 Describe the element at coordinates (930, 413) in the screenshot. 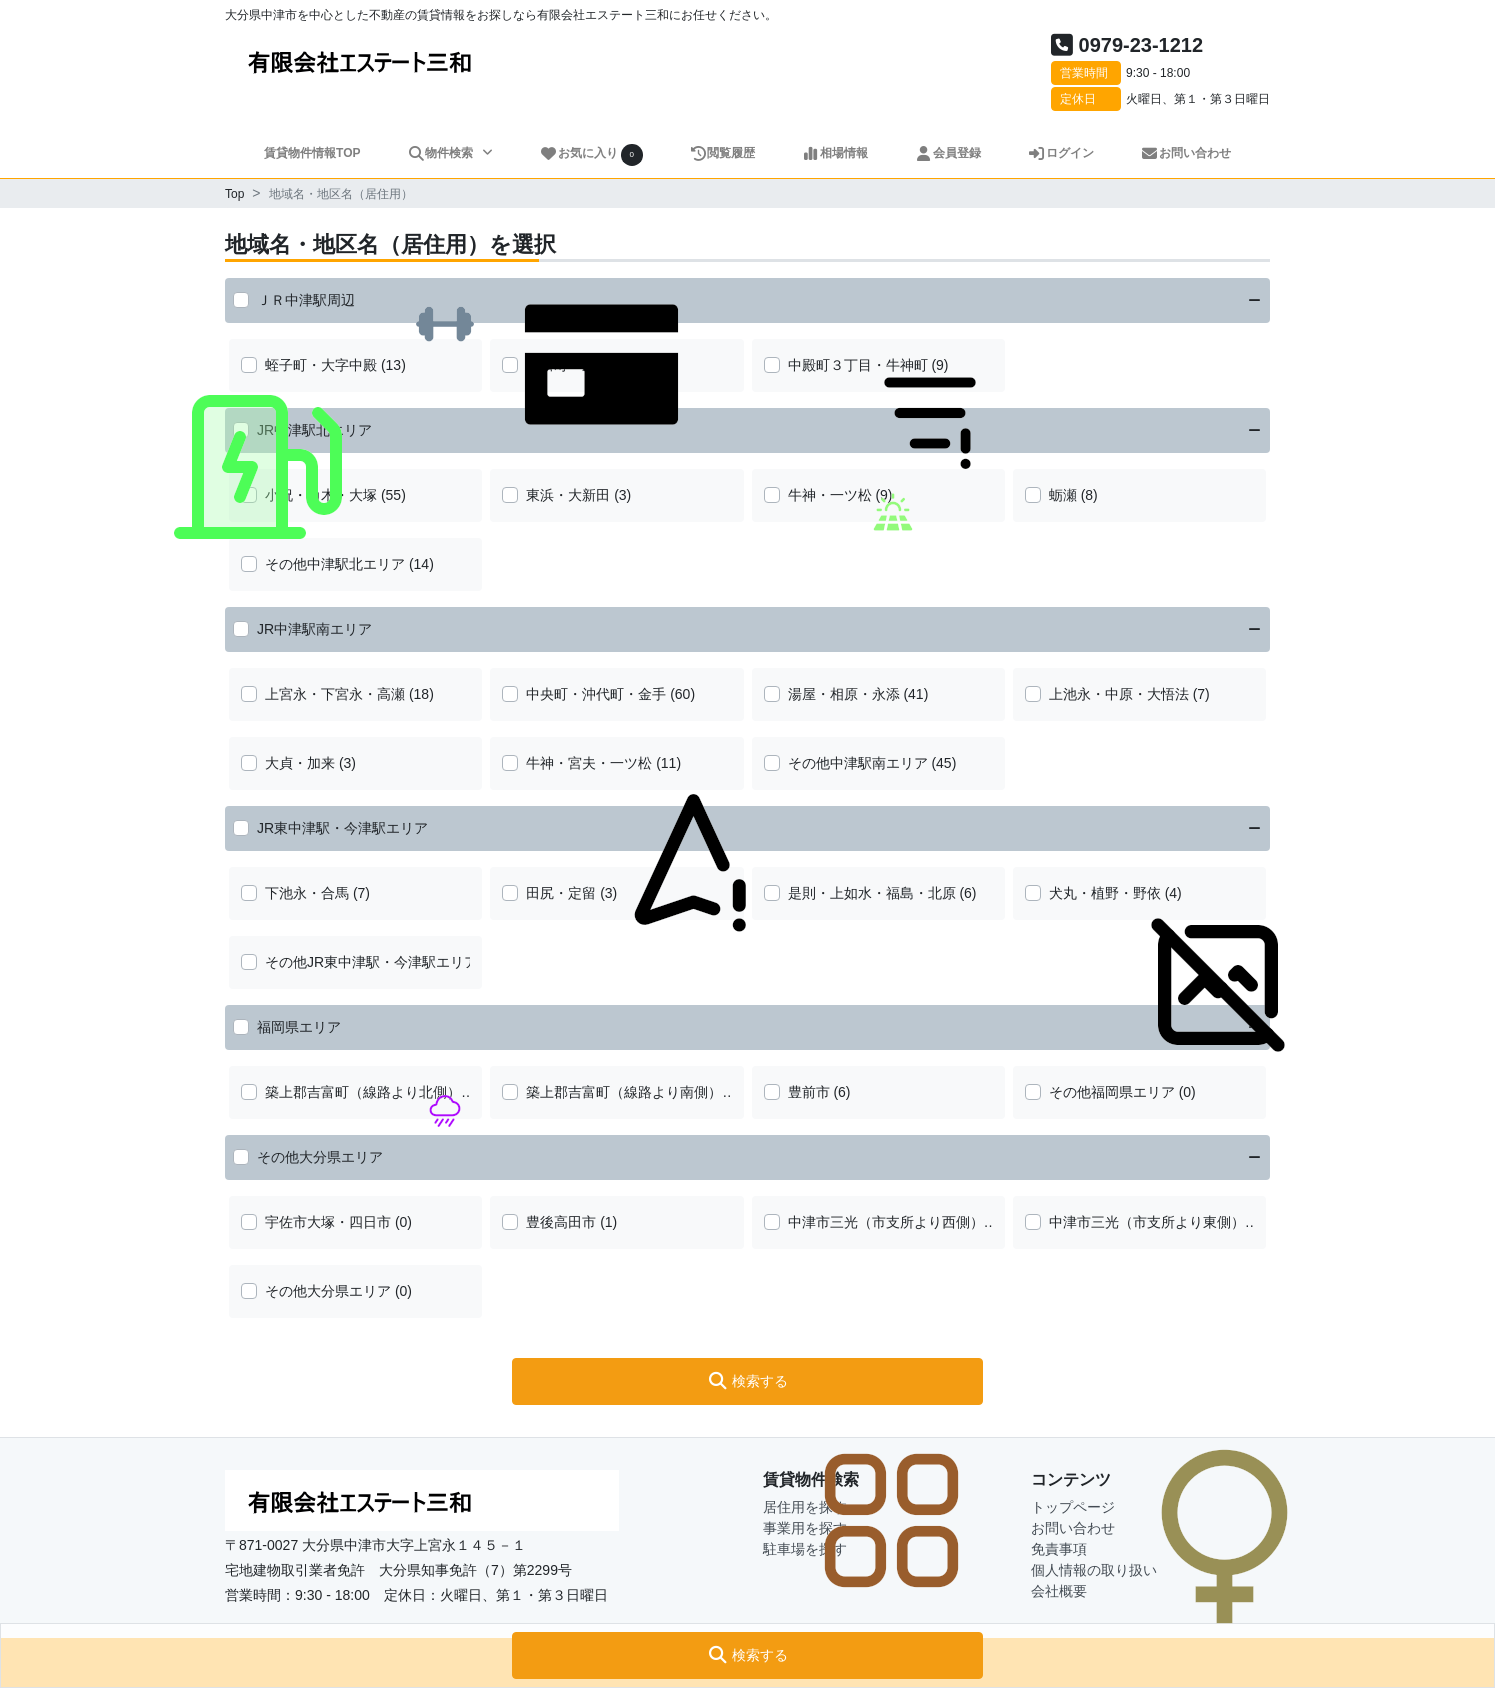

I see `filter settings require attention` at that location.